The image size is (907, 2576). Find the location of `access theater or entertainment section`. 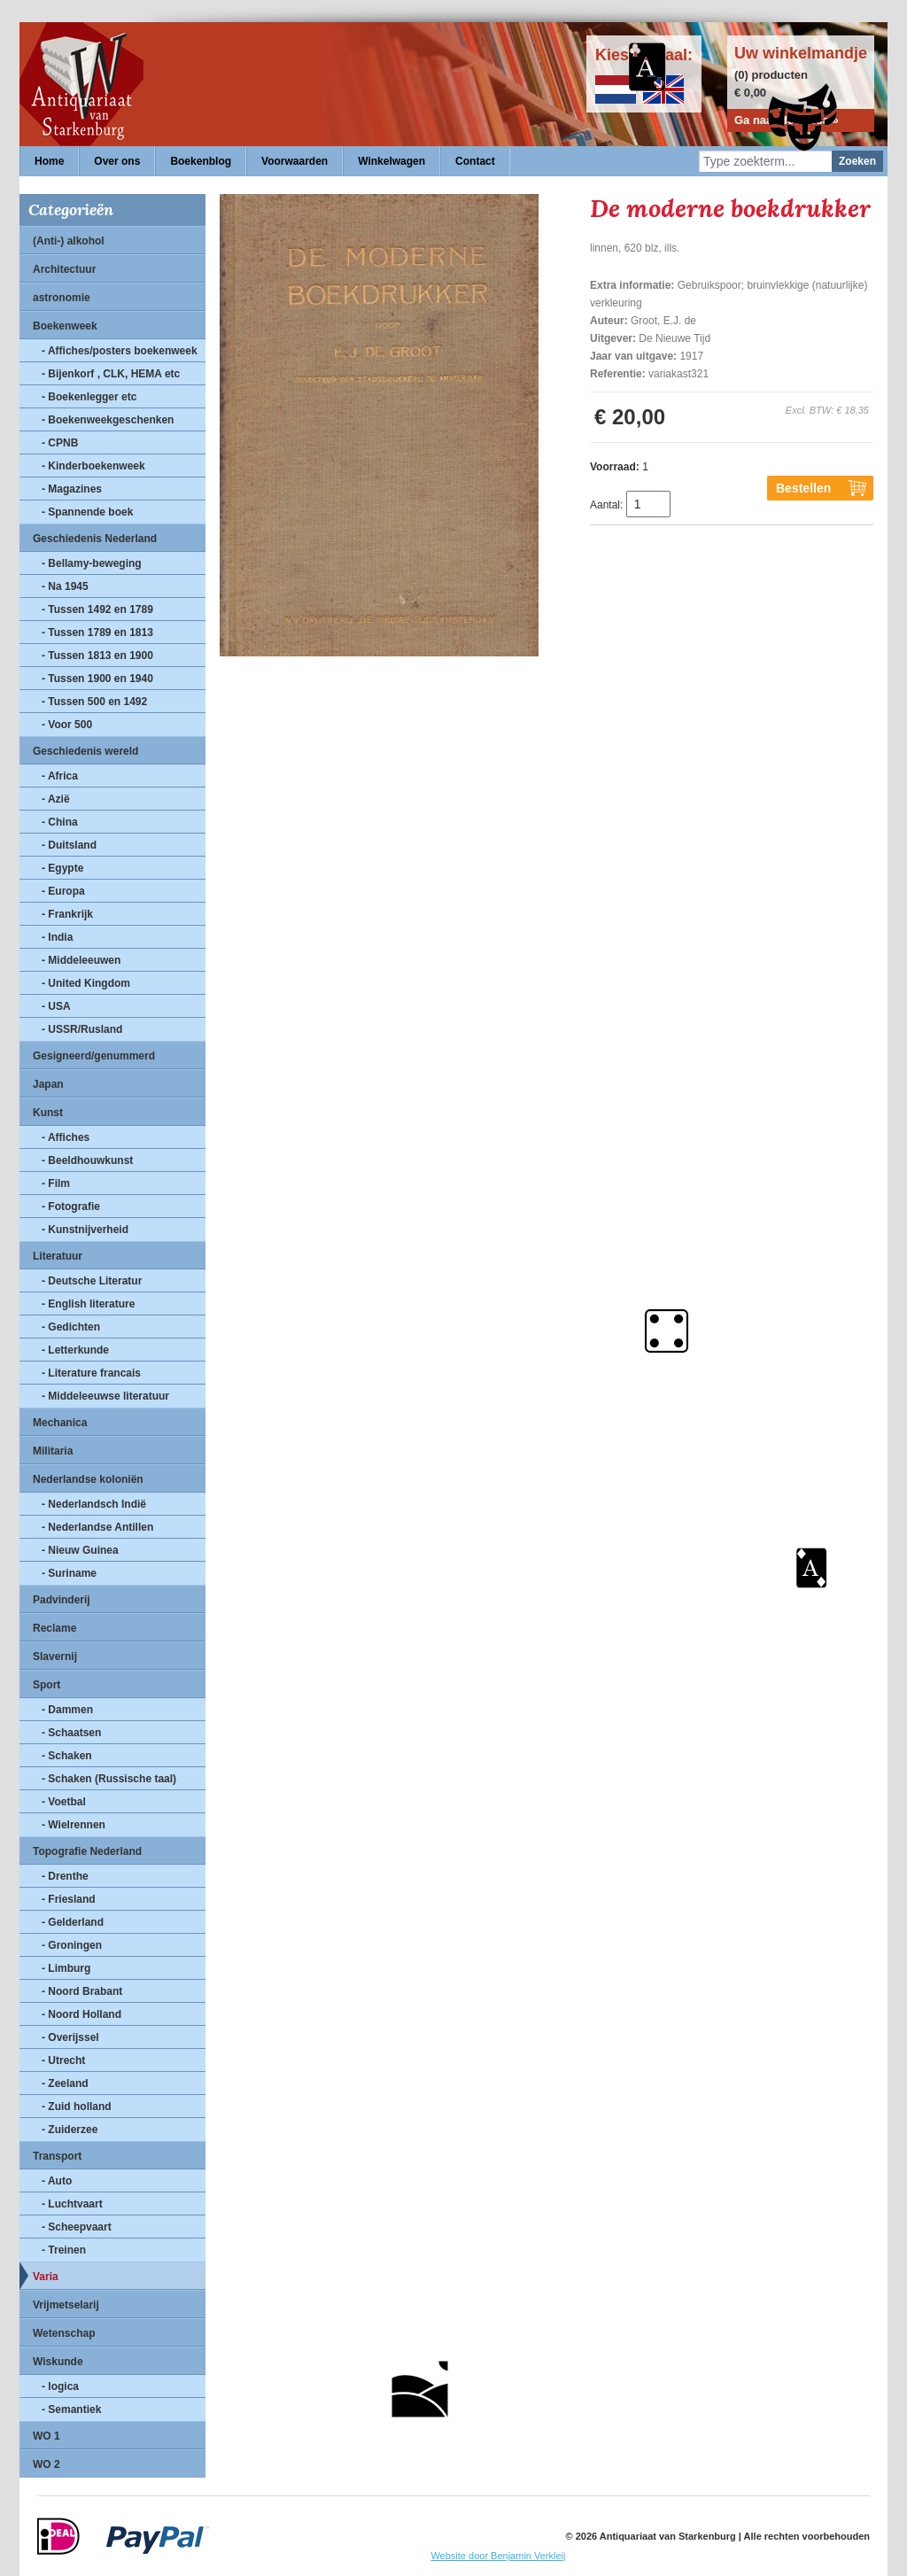

access theater or entertainment section is located at coordinates (802, 116).